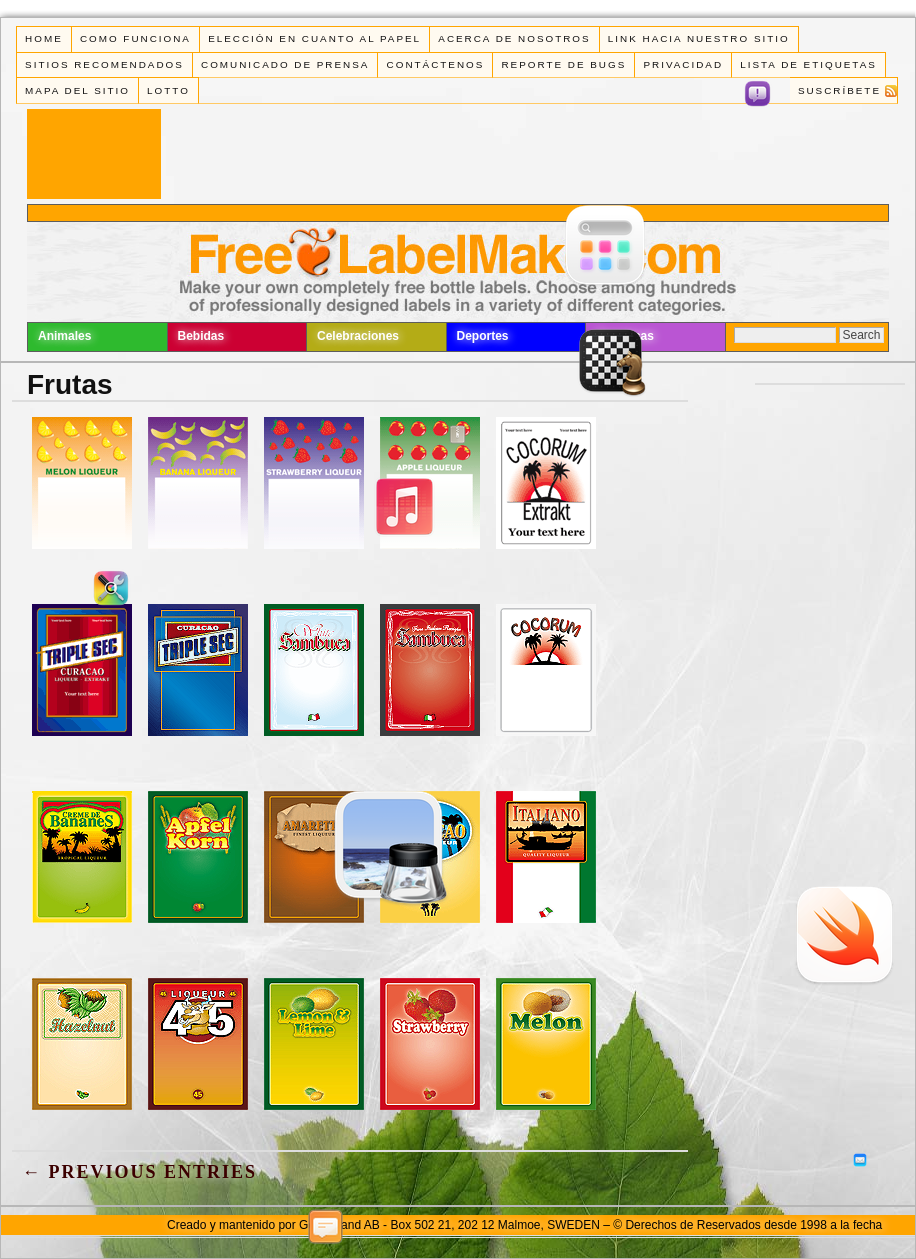  I want to click on open the Mail app, so click(860, 1160).